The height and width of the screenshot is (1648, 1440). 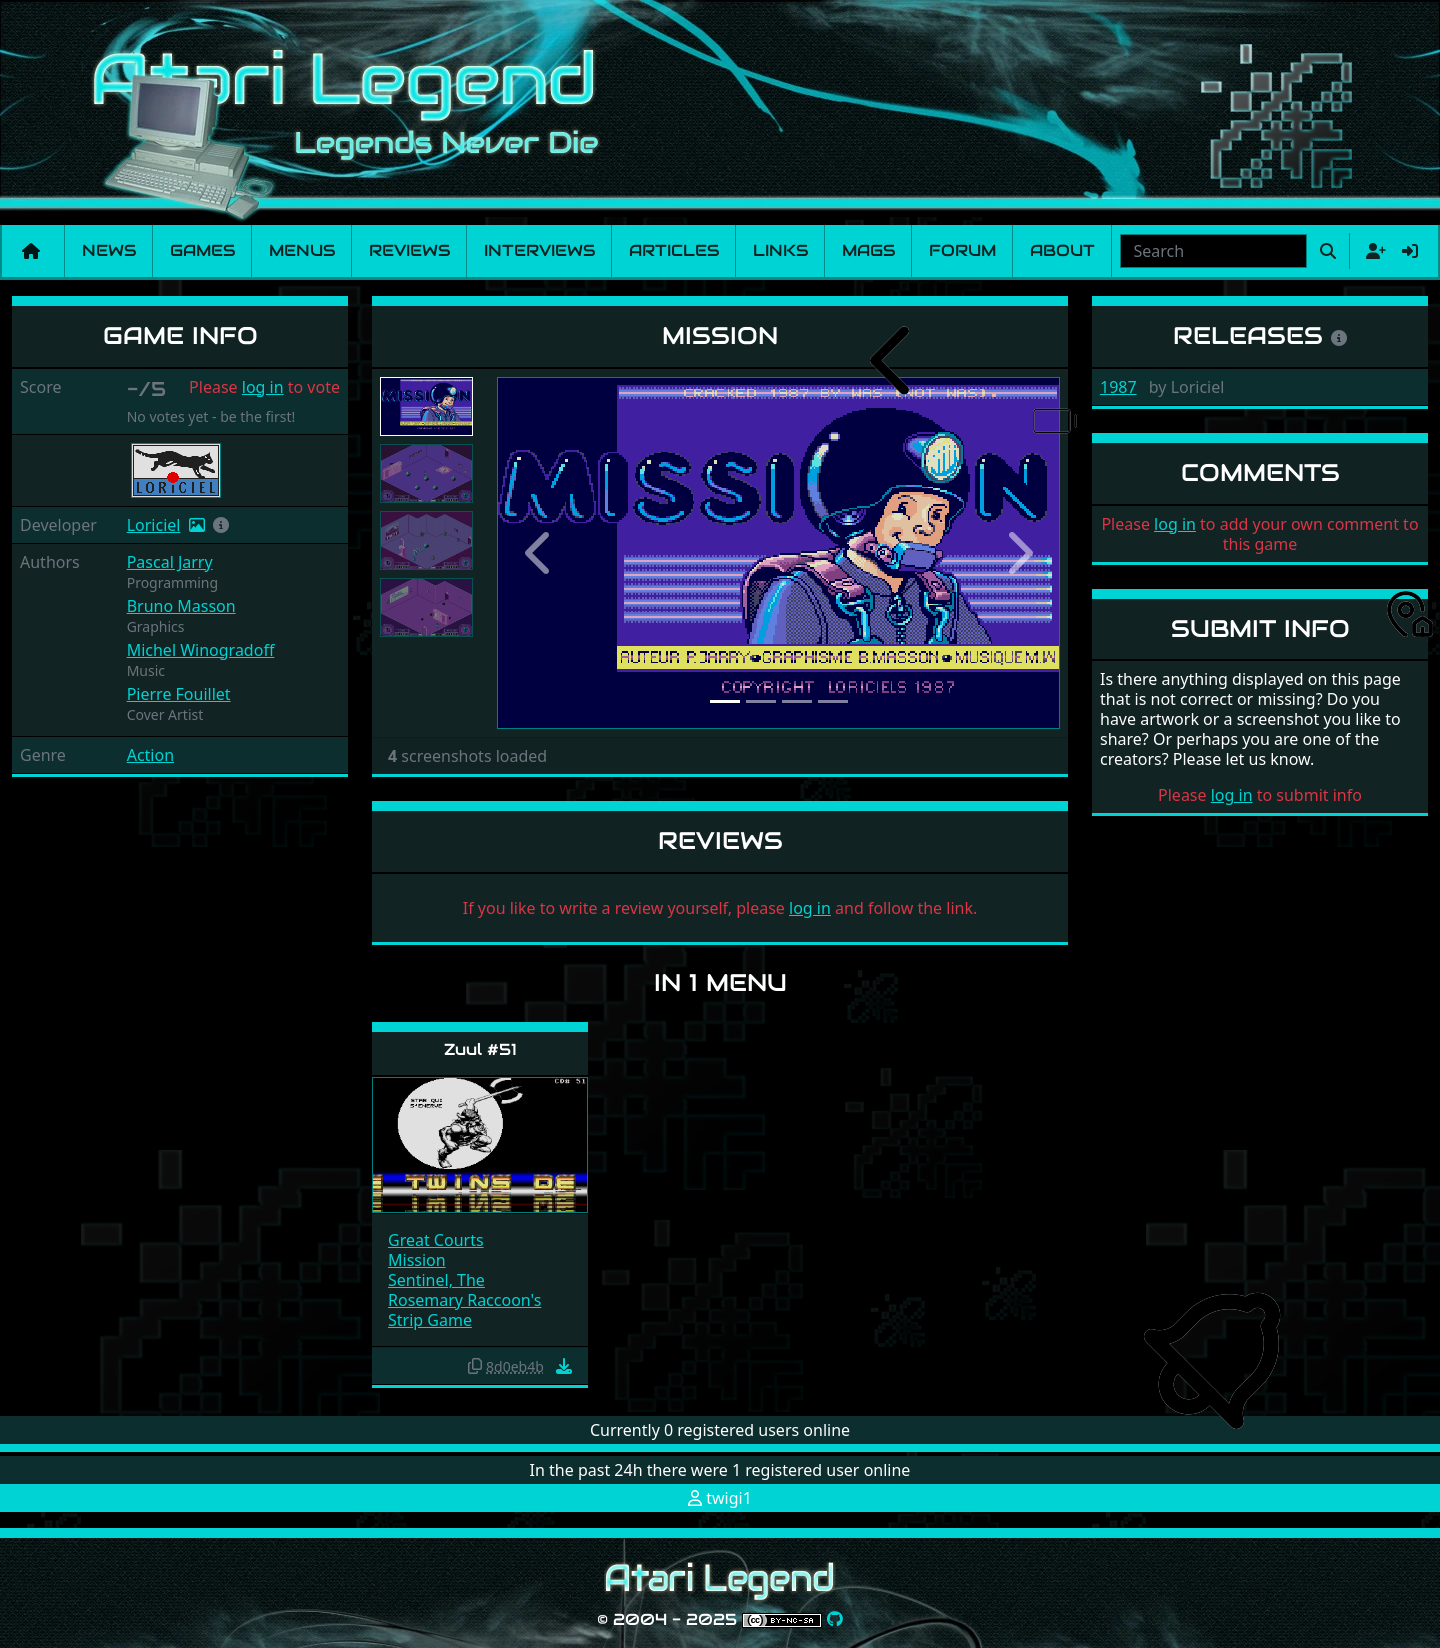 What do you see at coordinates (1213, 1360) in the screenshot?
I see `active notification alert` at bounding box center [1213, 1360].